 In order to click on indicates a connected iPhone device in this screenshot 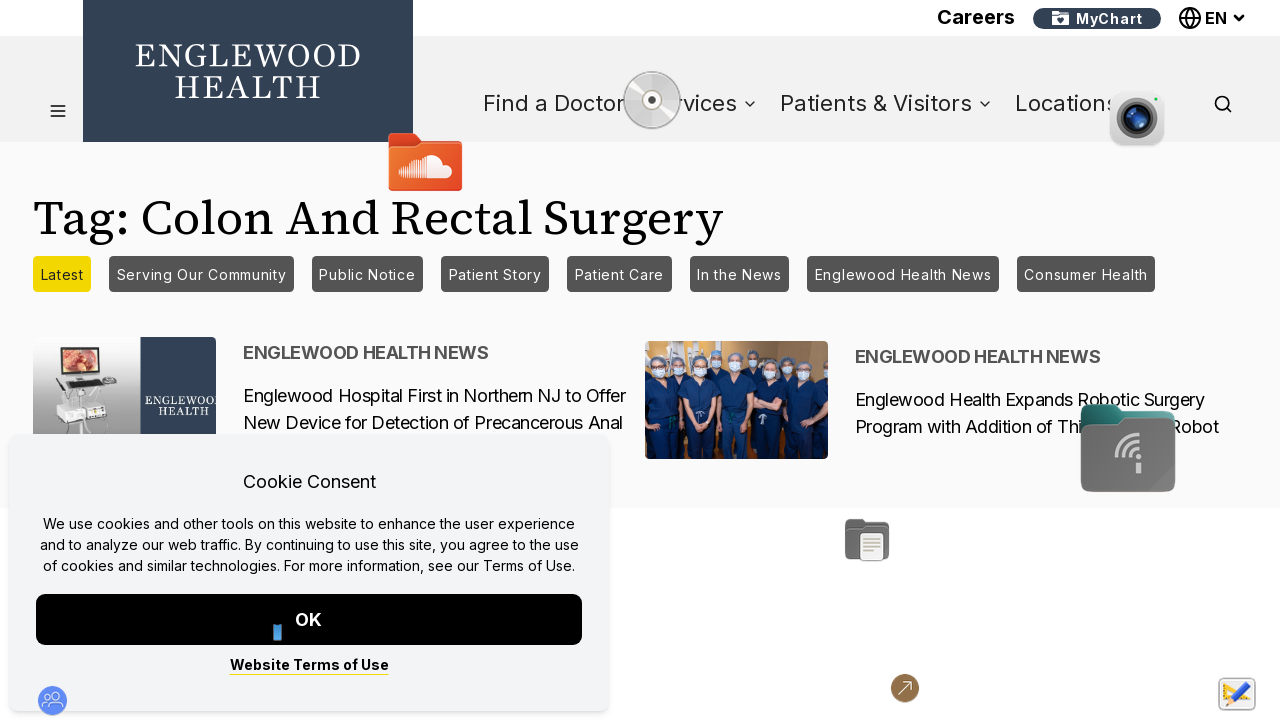, I will do `click(277, 632)`.